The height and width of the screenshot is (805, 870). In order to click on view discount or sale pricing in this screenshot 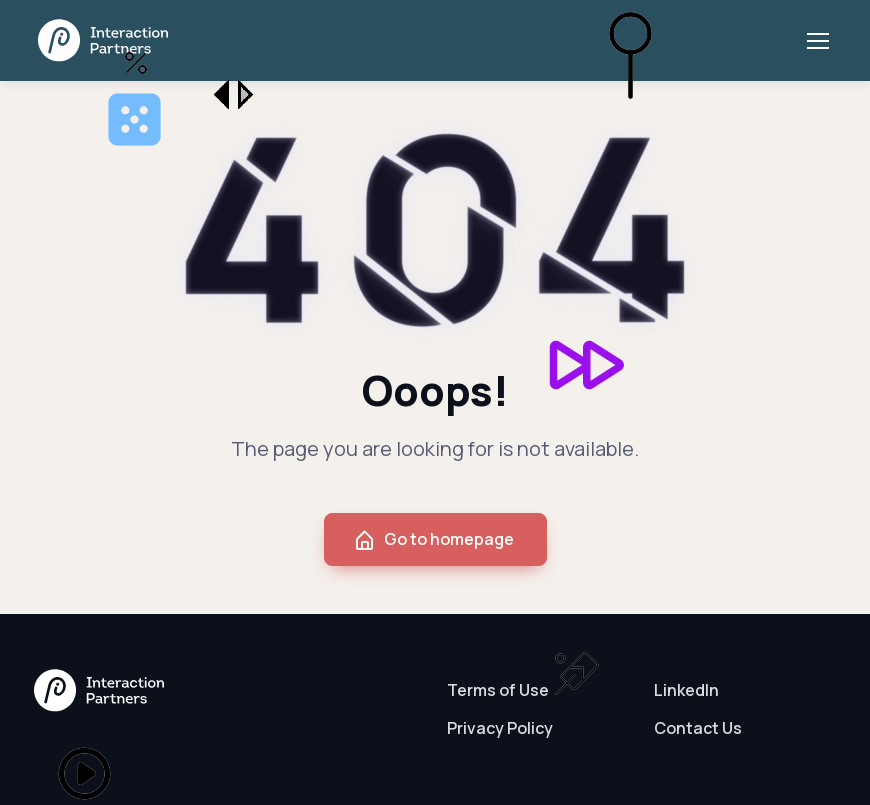, I will do `click(136, 63)`.